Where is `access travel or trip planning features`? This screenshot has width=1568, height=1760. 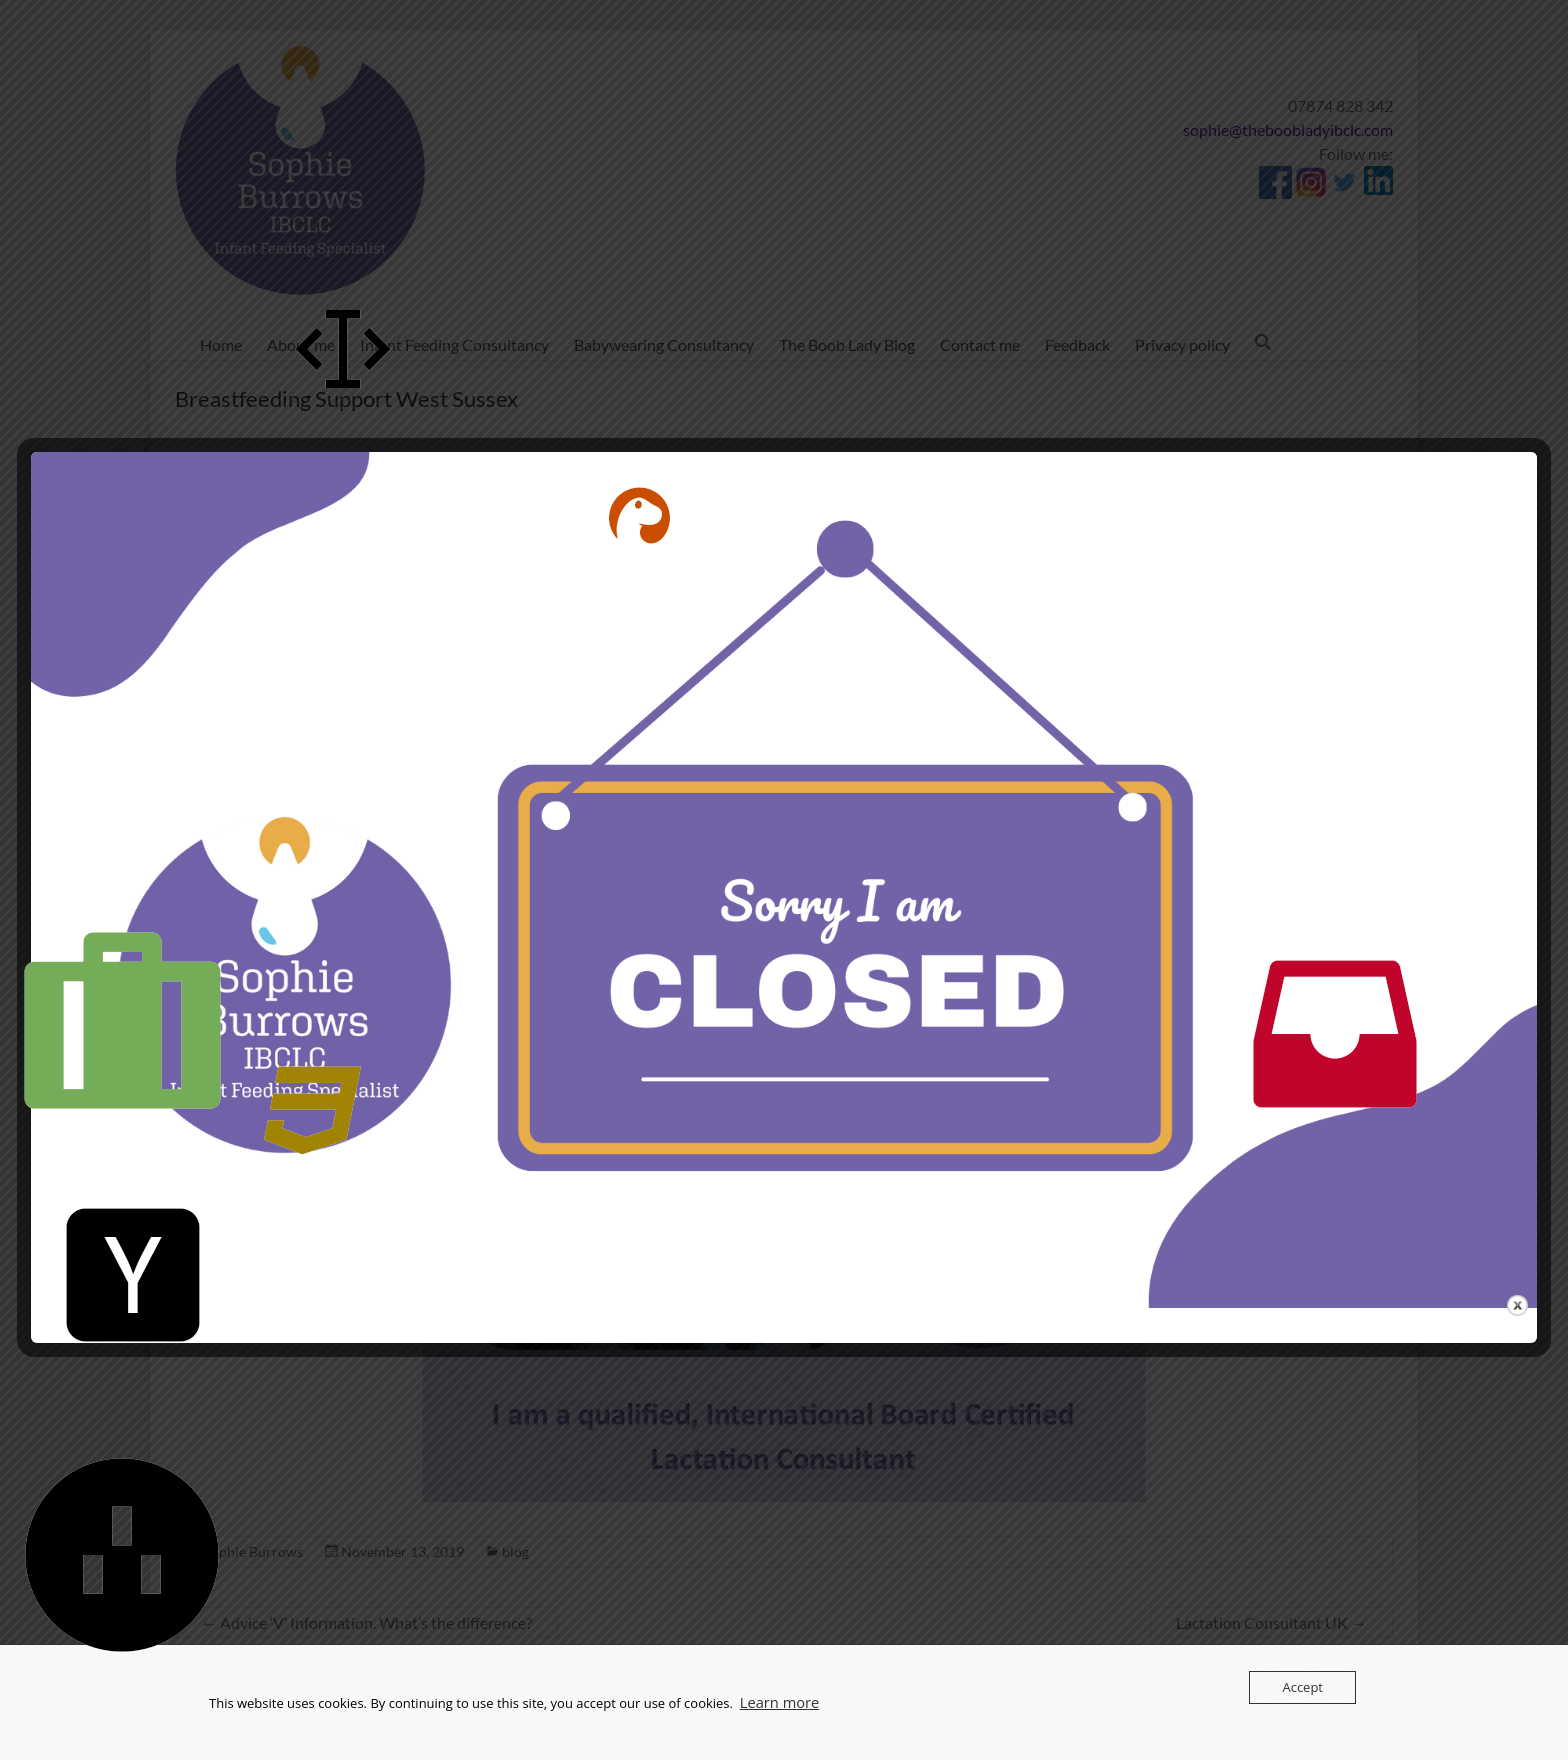 access travel or trip planning features is located at coordinates (122, 1020).